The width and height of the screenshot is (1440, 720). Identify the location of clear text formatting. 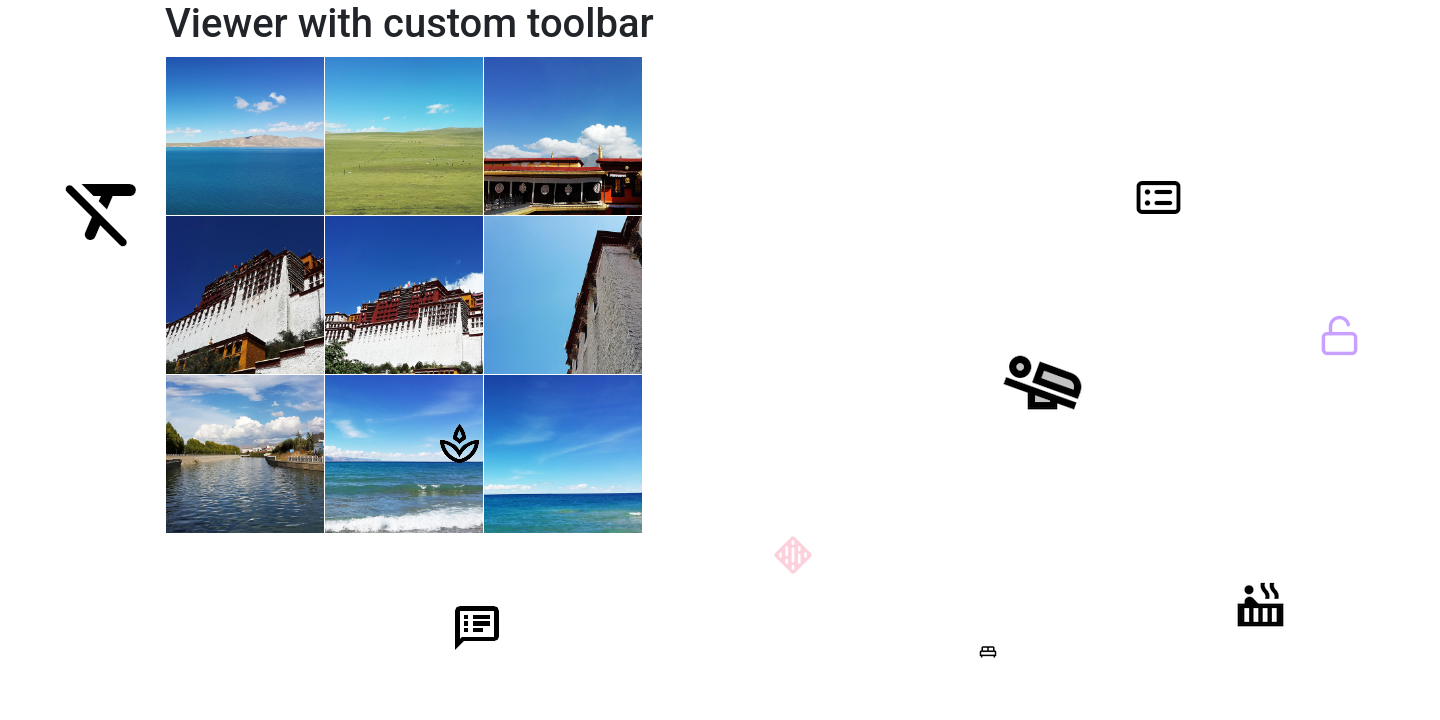
(104, 212).